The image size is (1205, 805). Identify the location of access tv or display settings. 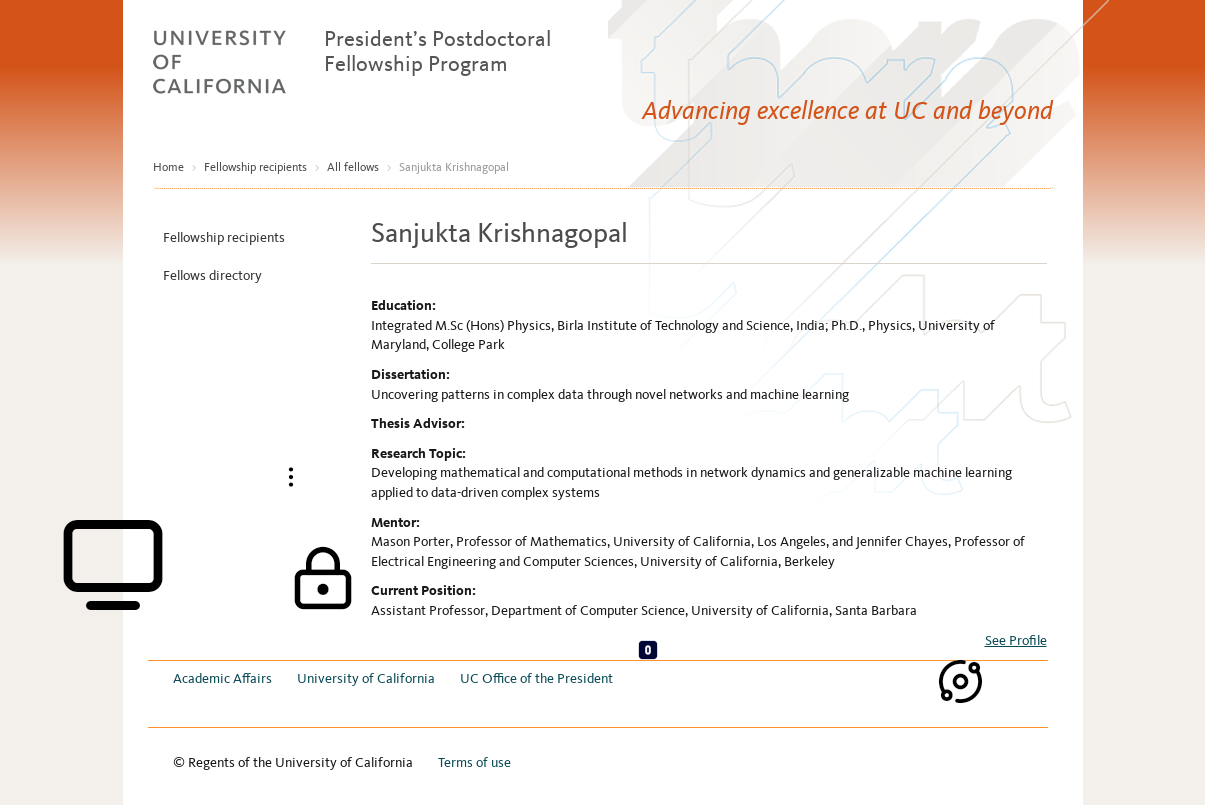
(113, 565).